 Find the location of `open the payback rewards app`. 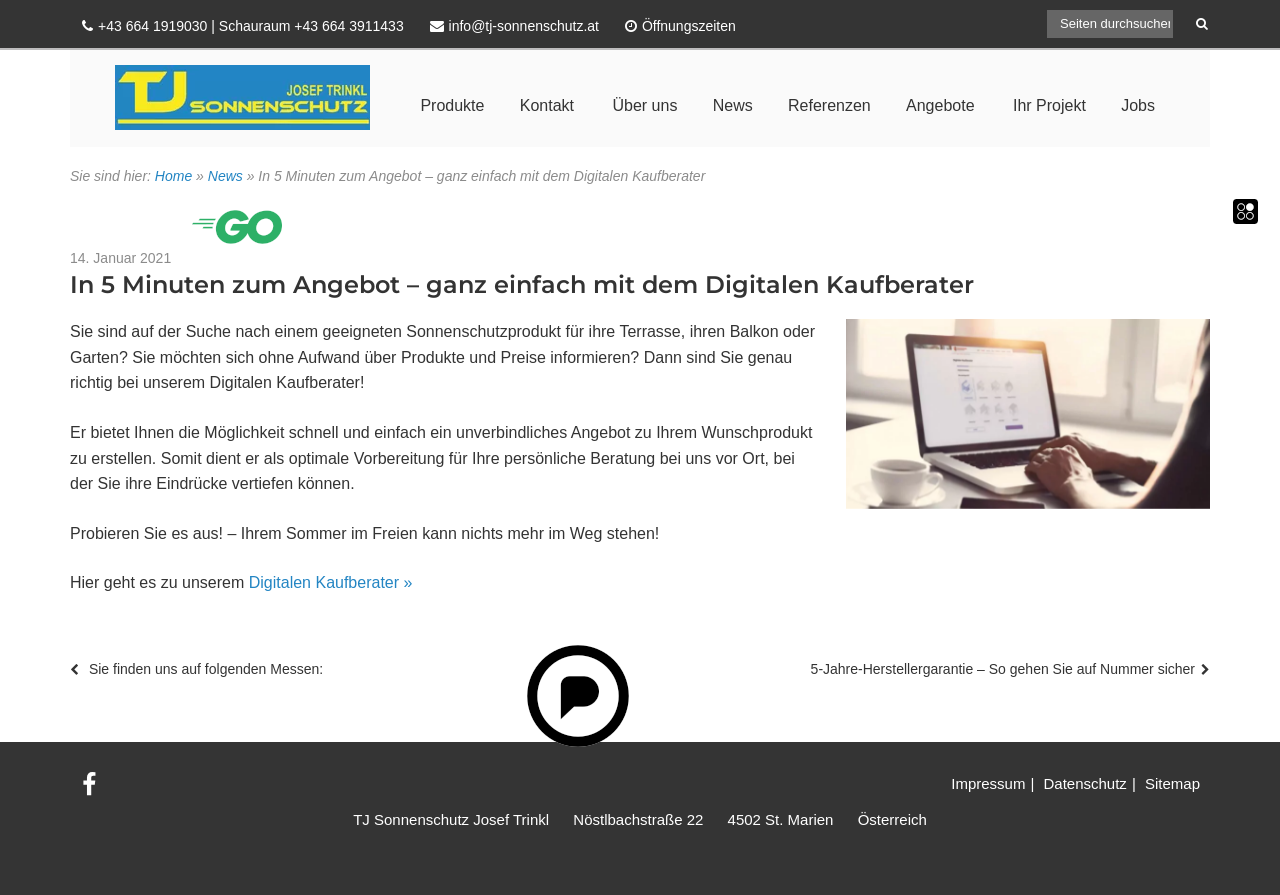

open the payback rewards app is located at coordinates (1245, 211).